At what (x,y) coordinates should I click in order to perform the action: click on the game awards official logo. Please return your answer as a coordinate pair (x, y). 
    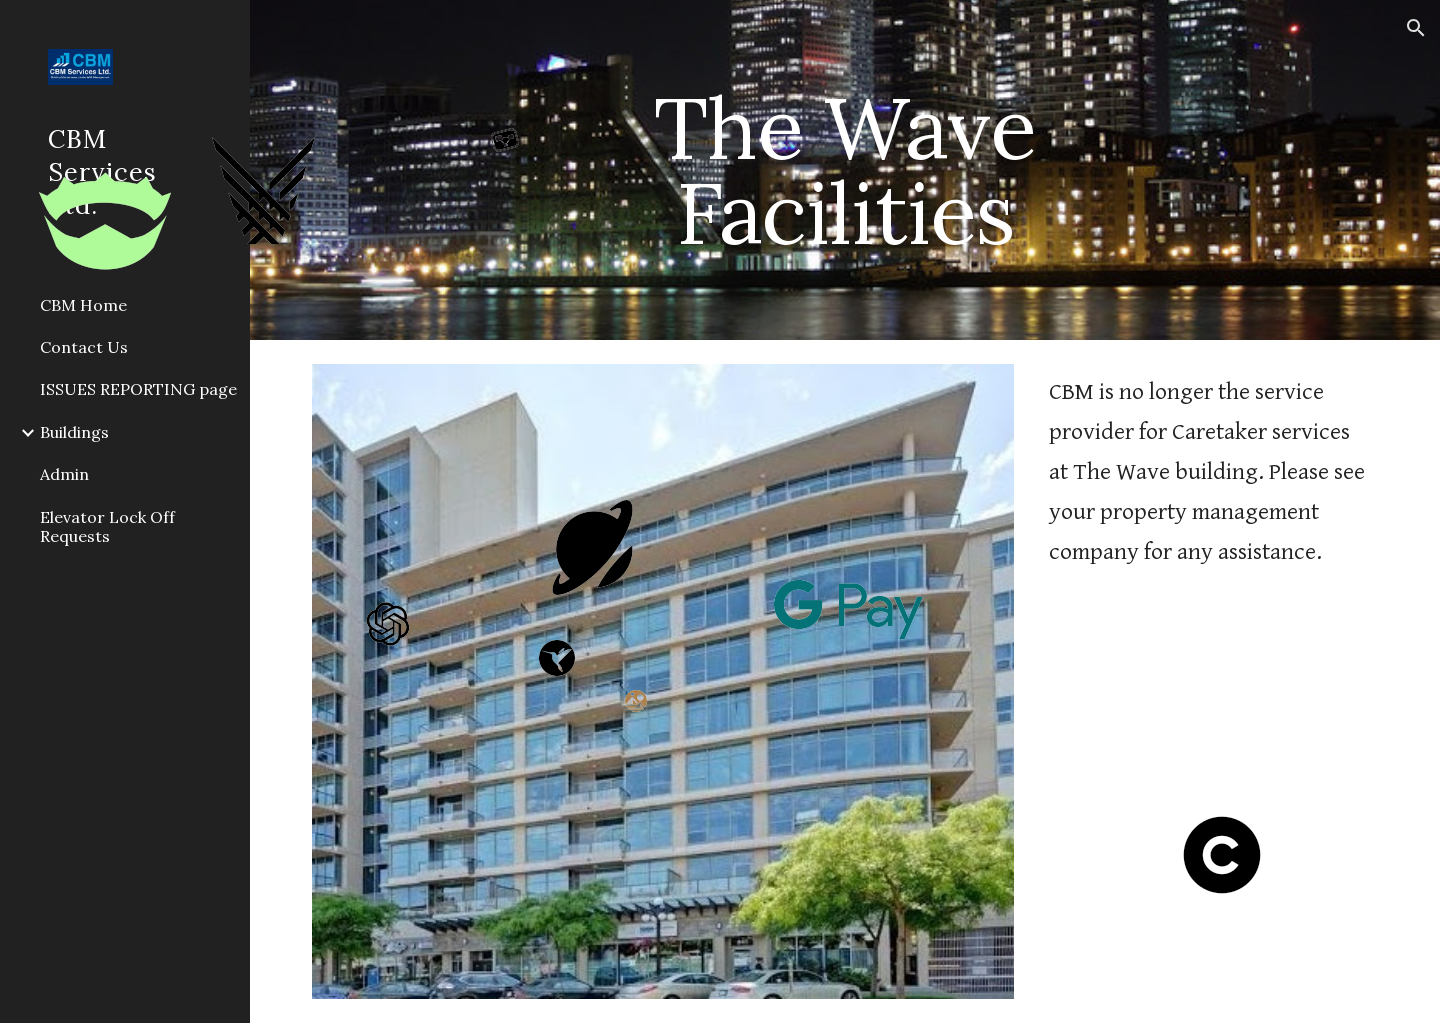
    Looking at the image, I should click on (263, 190).